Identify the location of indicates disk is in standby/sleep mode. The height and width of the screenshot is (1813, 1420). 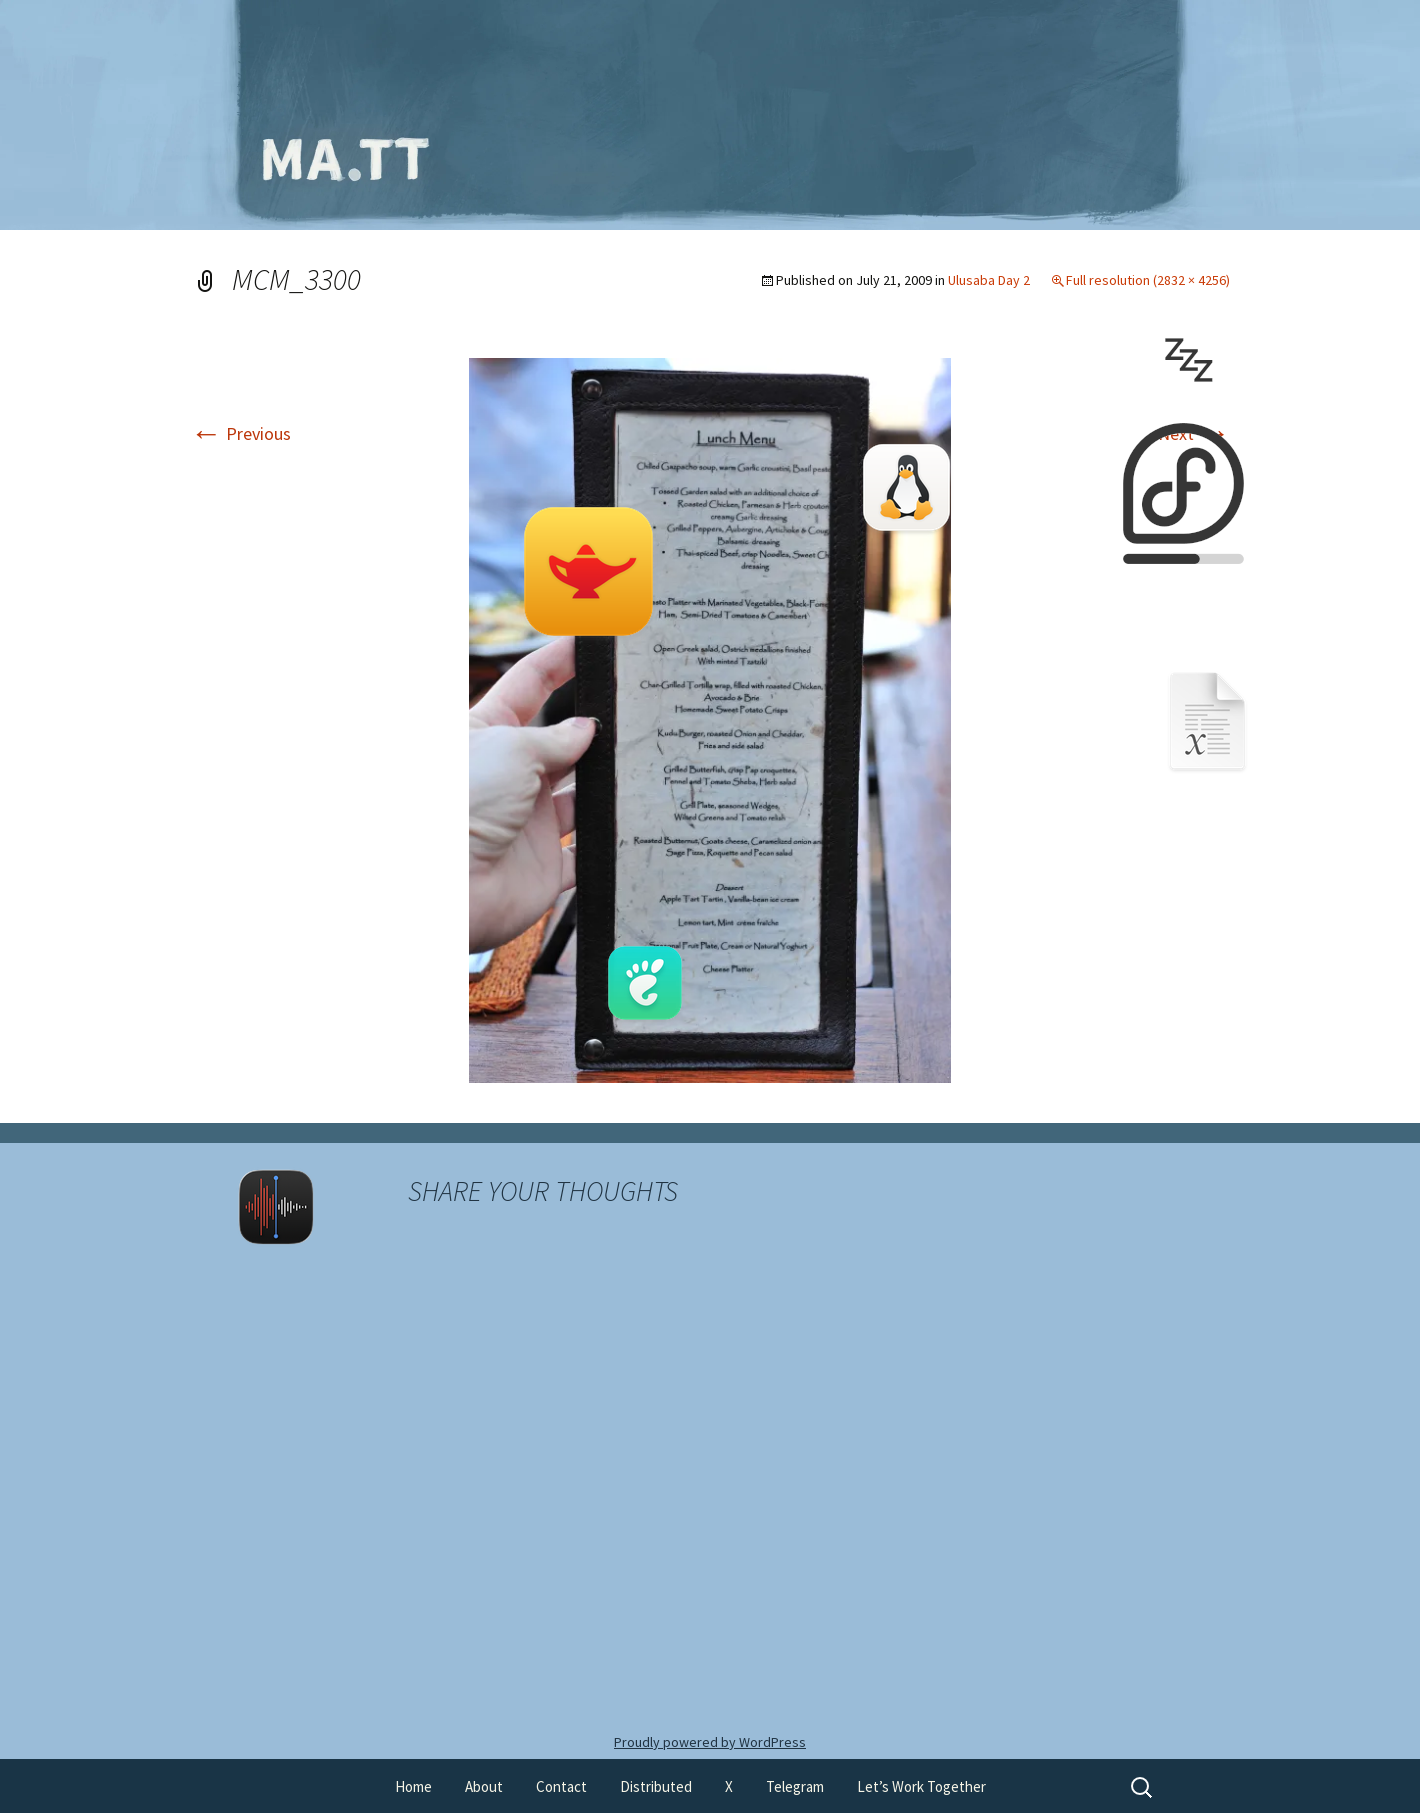
(1187, 360).